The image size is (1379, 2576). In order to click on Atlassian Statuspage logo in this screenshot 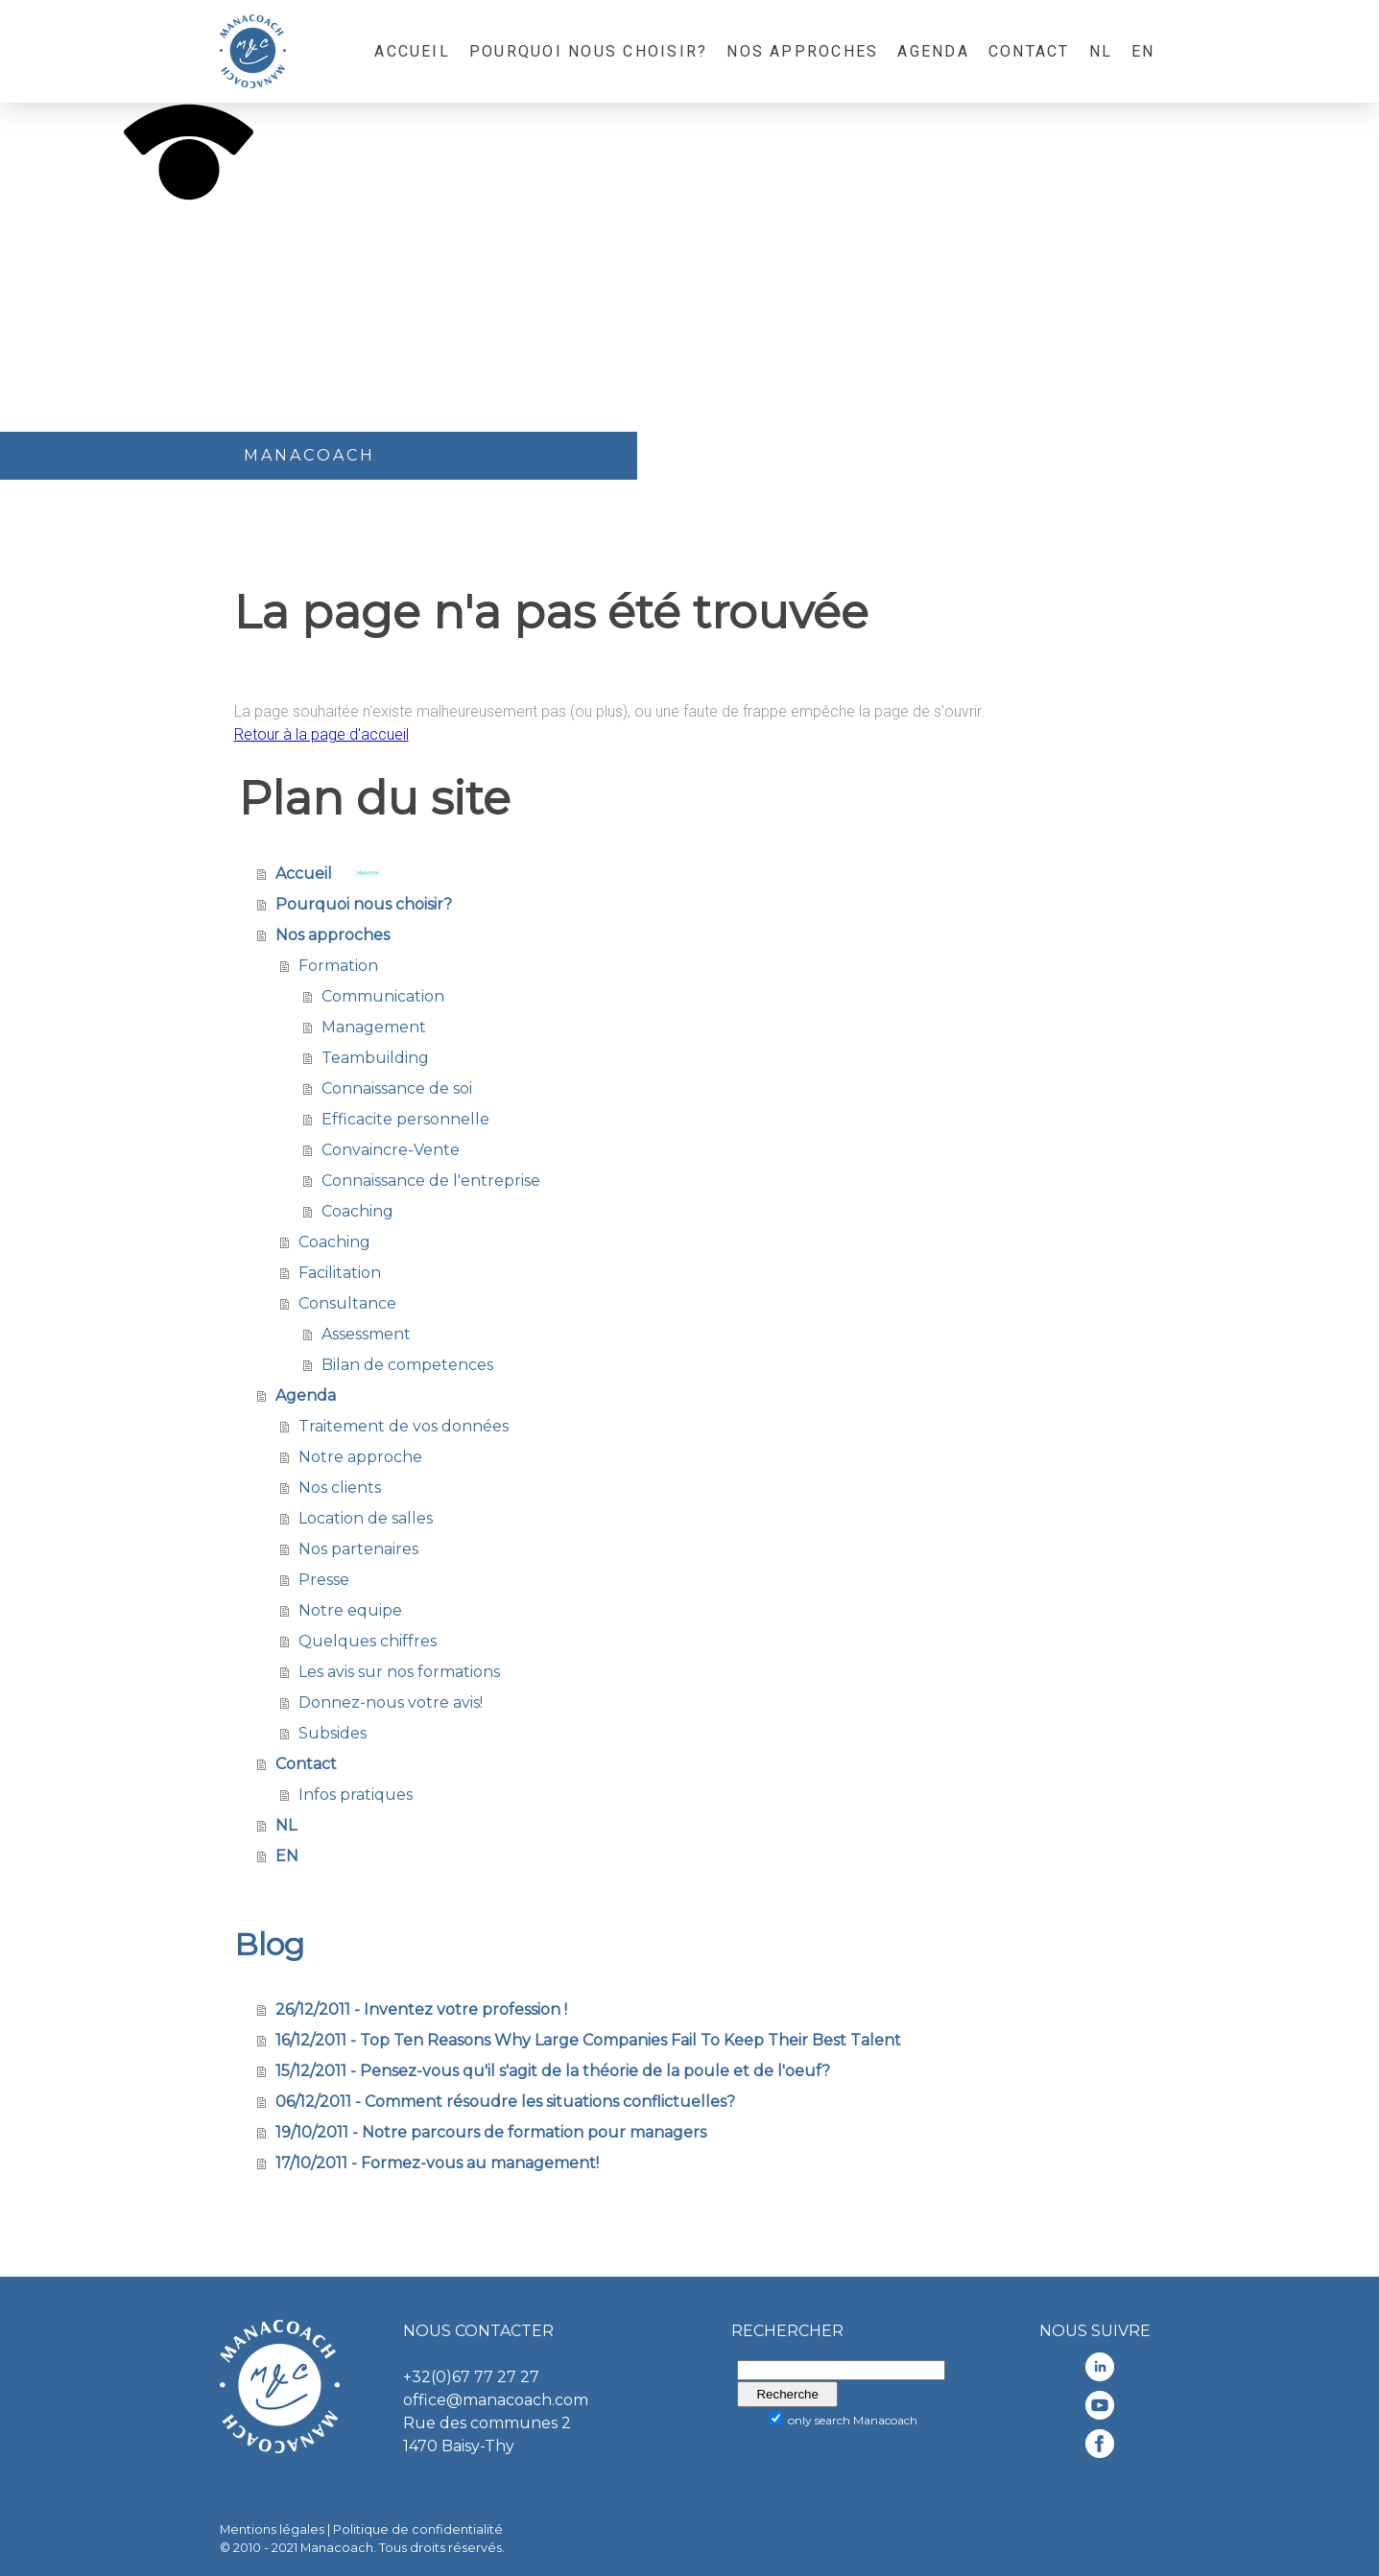, I will do `click(188, 152)`.